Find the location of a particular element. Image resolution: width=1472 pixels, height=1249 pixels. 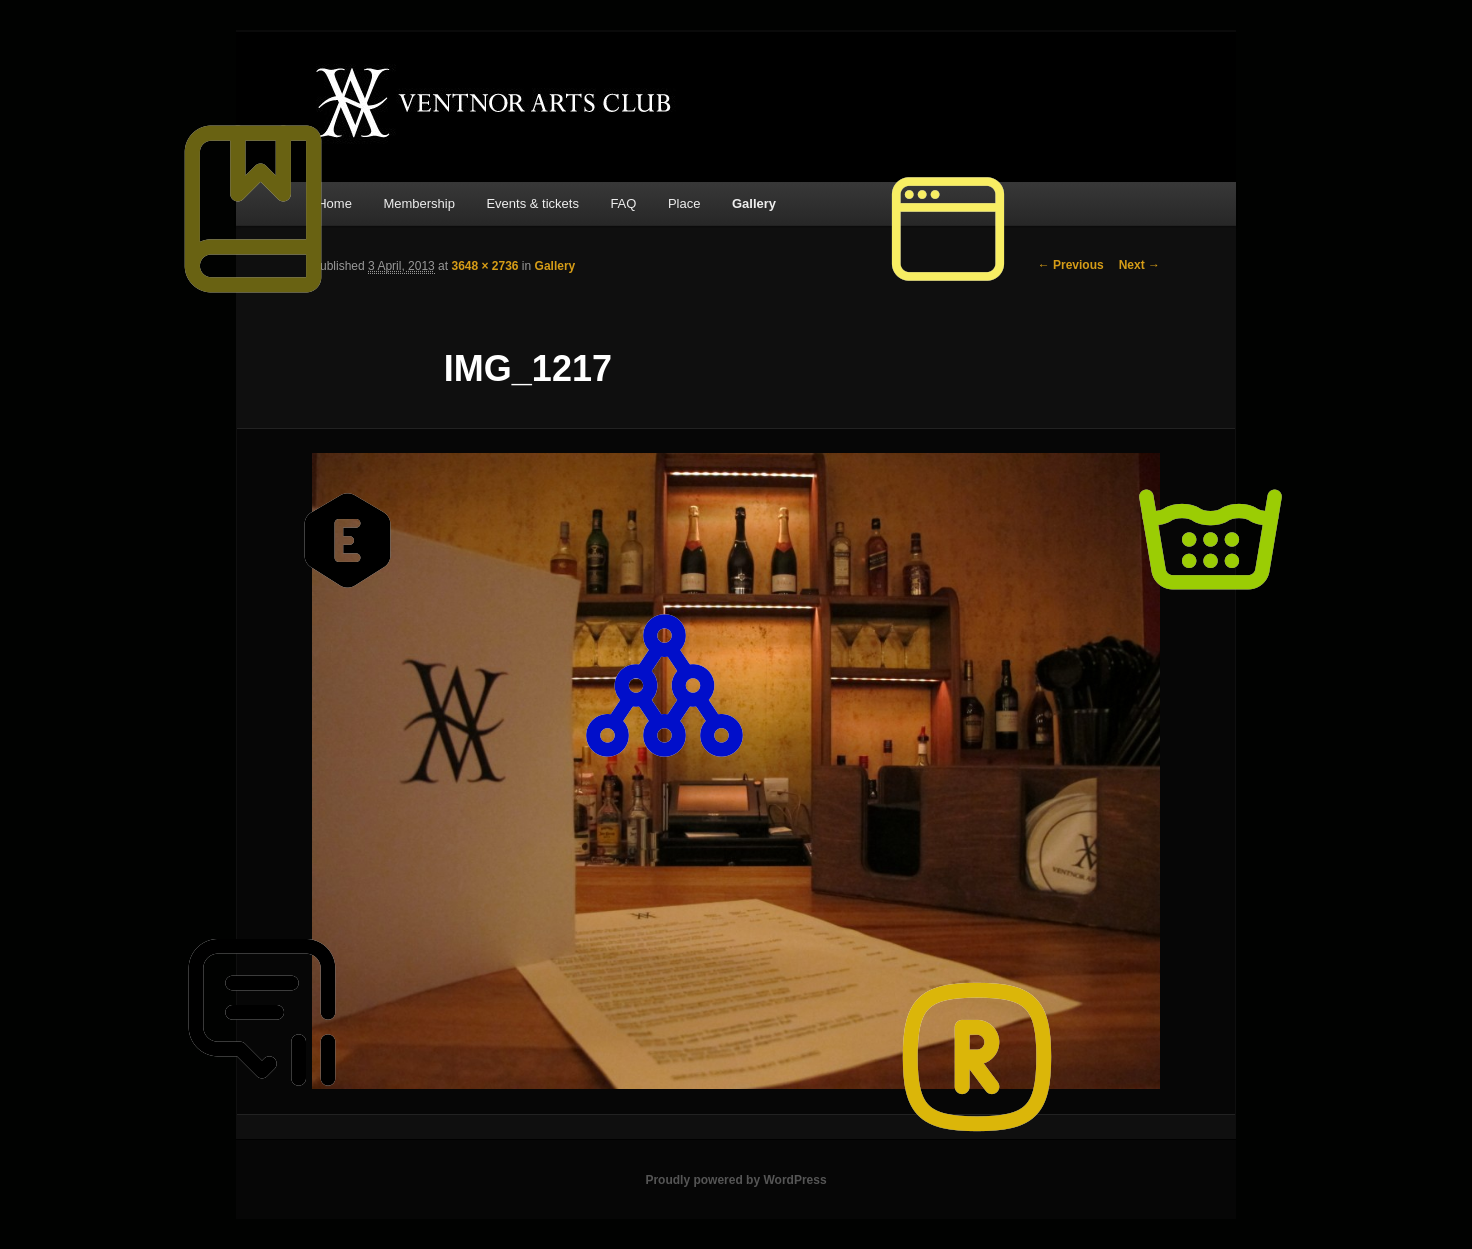

indicates registered trademark or rights reserved is located at coordinates (977, 1057).